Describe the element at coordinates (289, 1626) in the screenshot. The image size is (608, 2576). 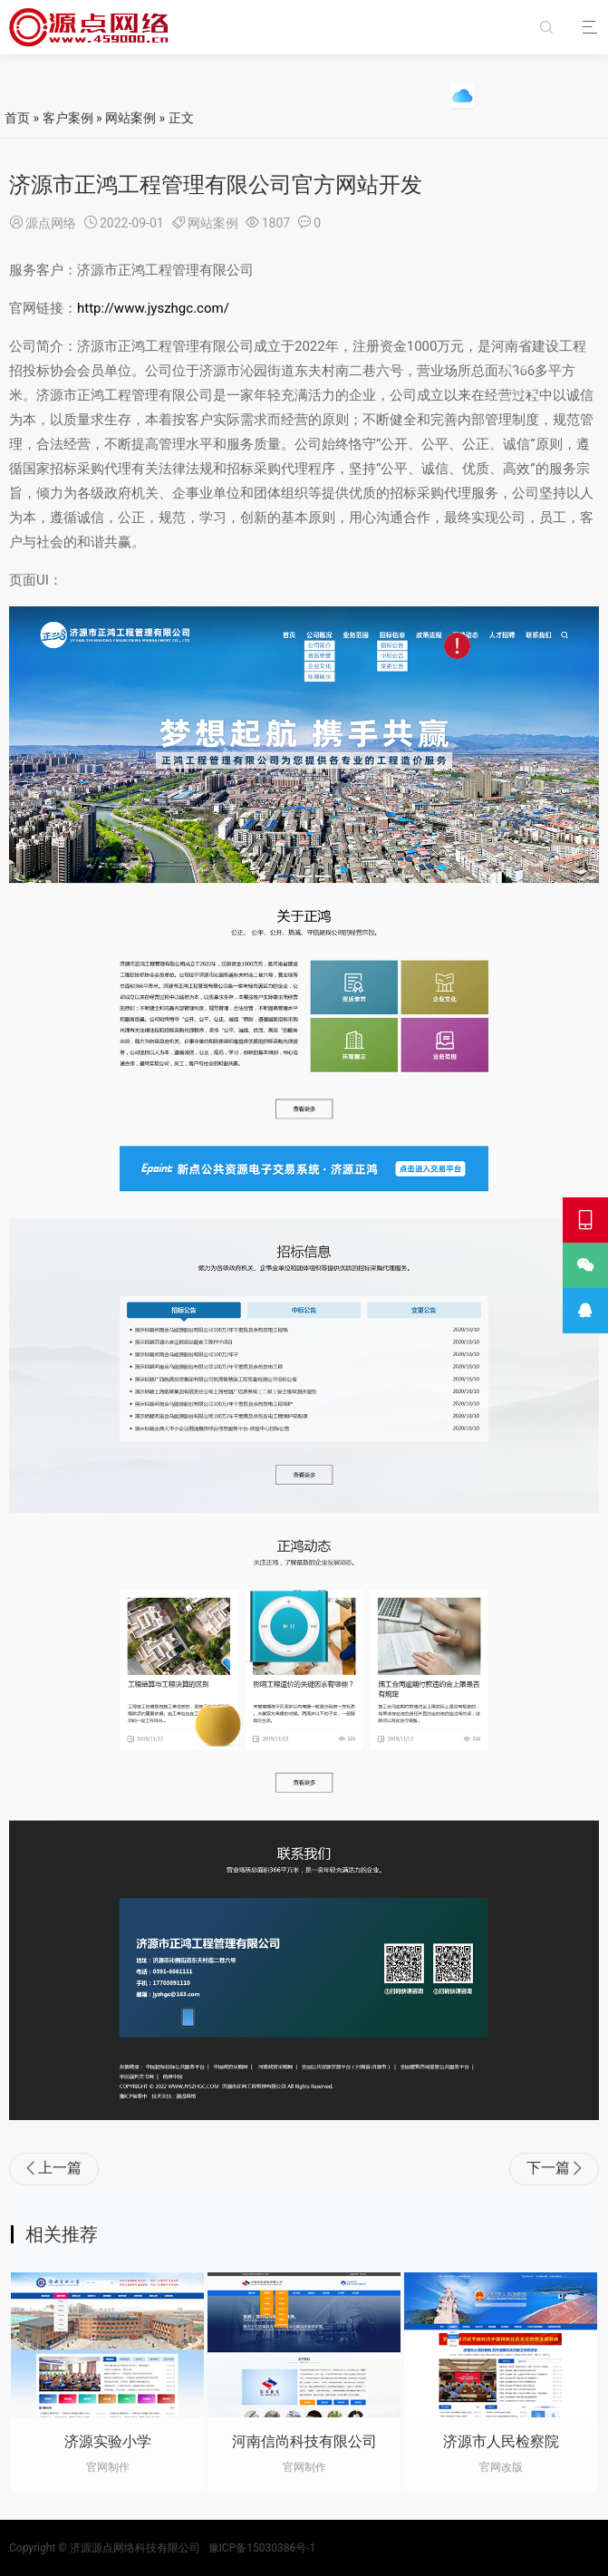
I see `iPod shuffle device connected` at that location.